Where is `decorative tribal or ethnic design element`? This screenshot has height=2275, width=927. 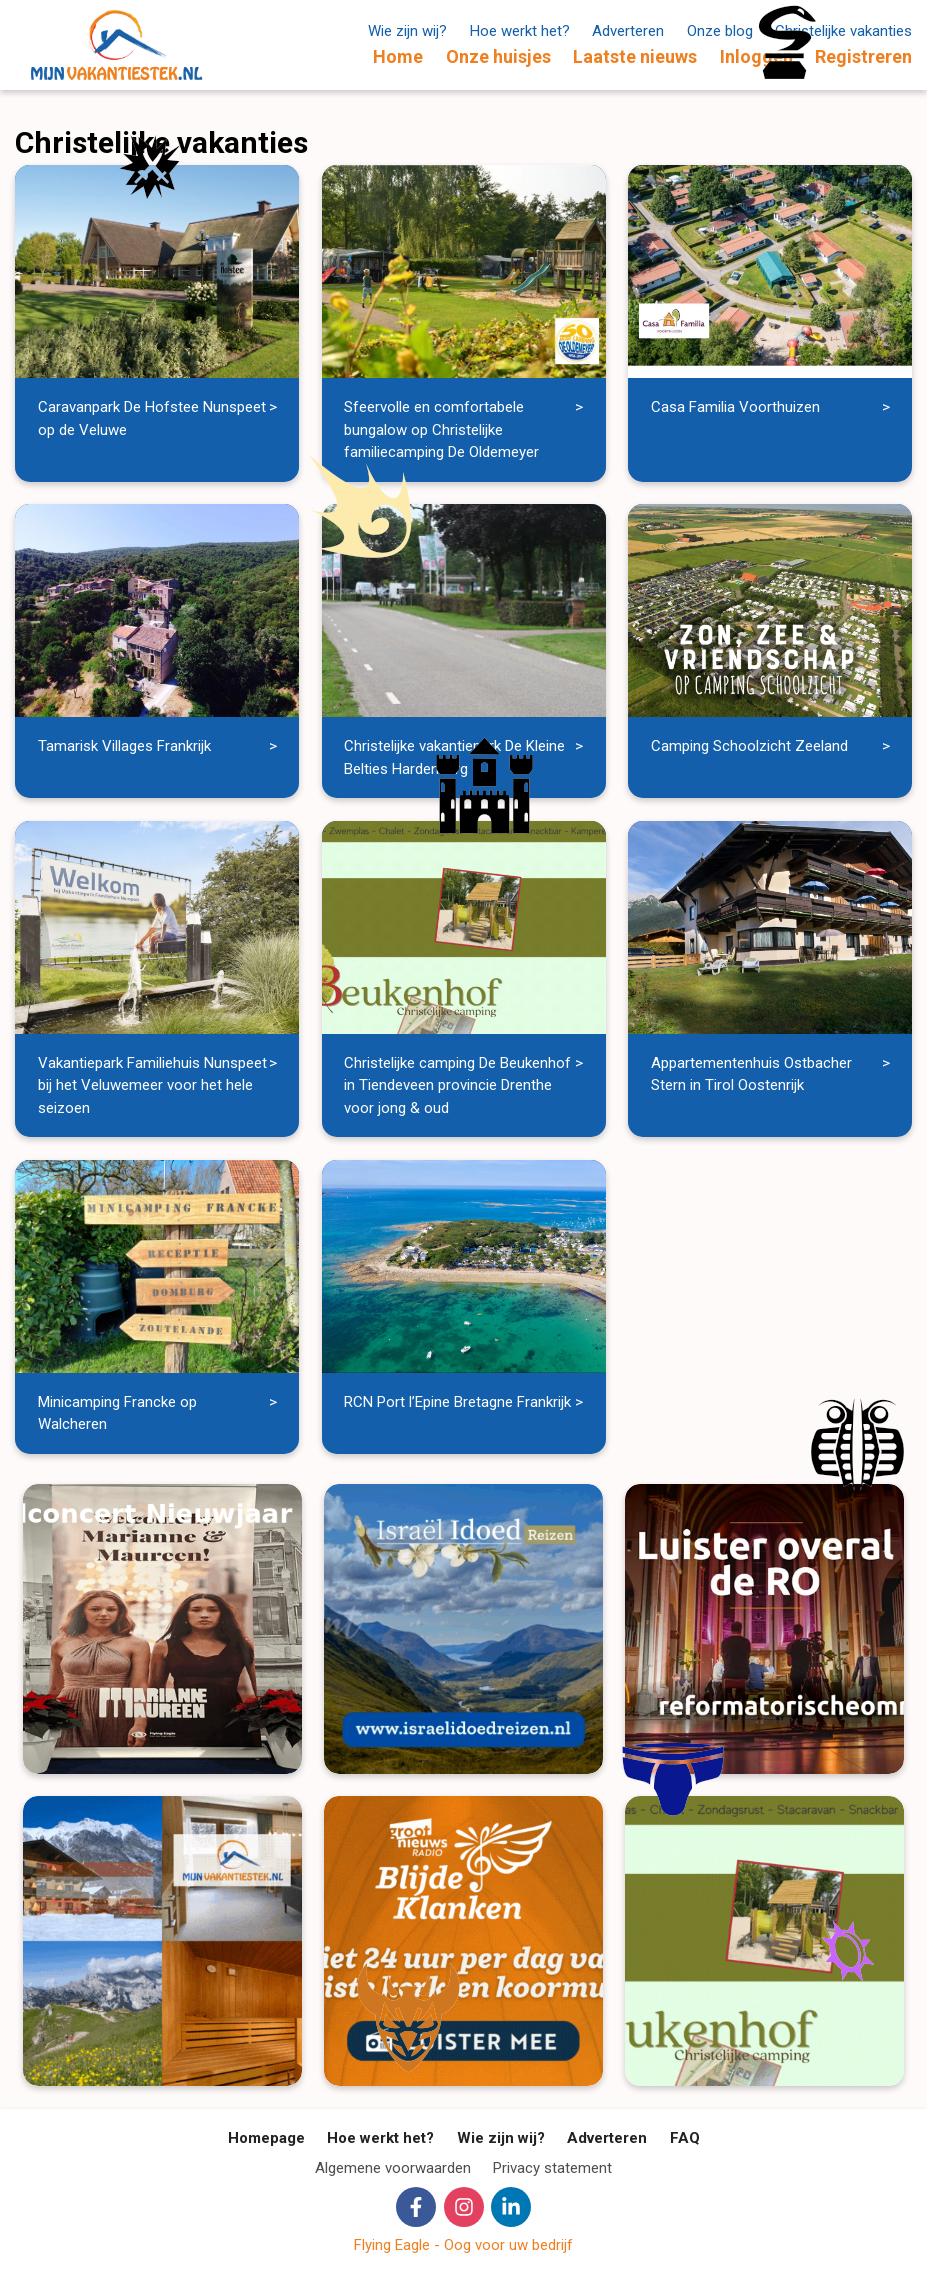 decorative tribal or ethnic design element is located at coordinates (857, 1444).